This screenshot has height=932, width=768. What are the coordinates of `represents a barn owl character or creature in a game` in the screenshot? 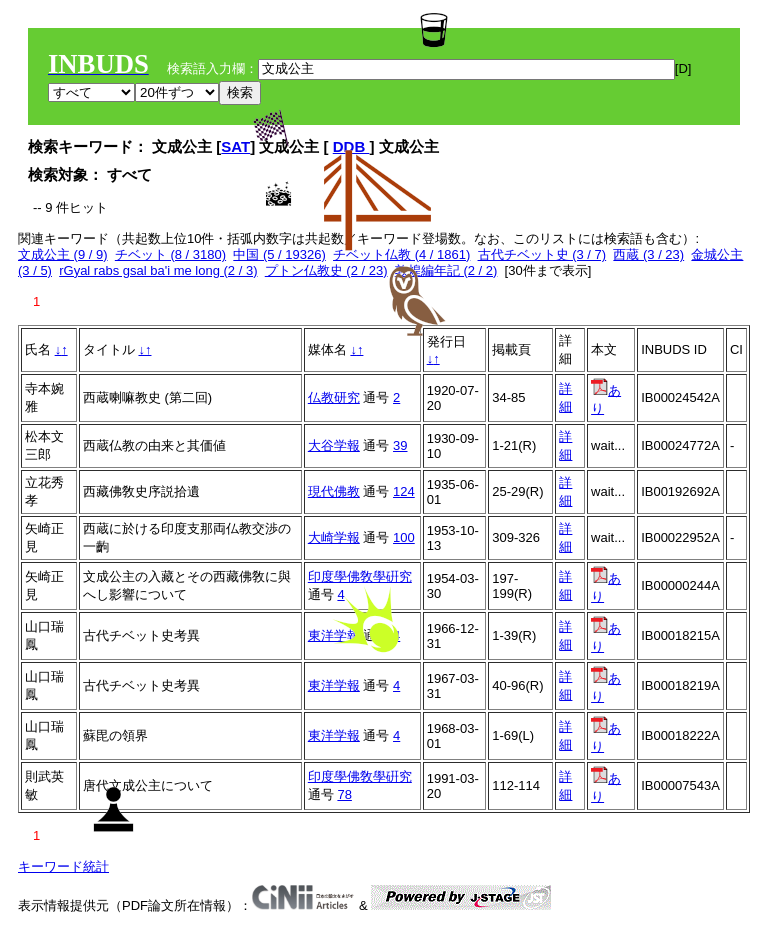 It's located at (417, 300).